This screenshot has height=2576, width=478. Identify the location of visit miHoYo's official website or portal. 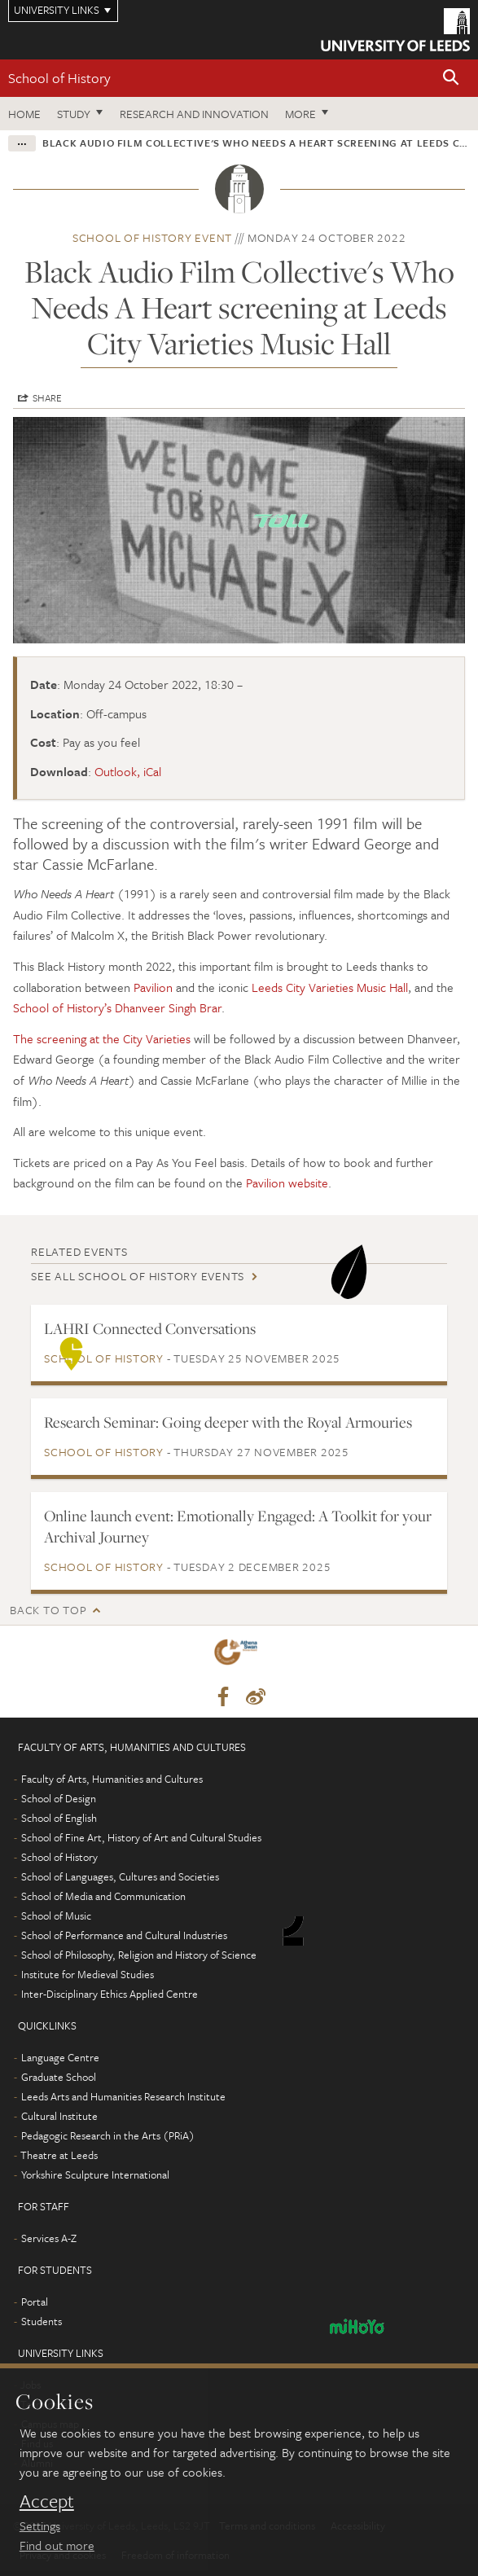
(357, 2326).